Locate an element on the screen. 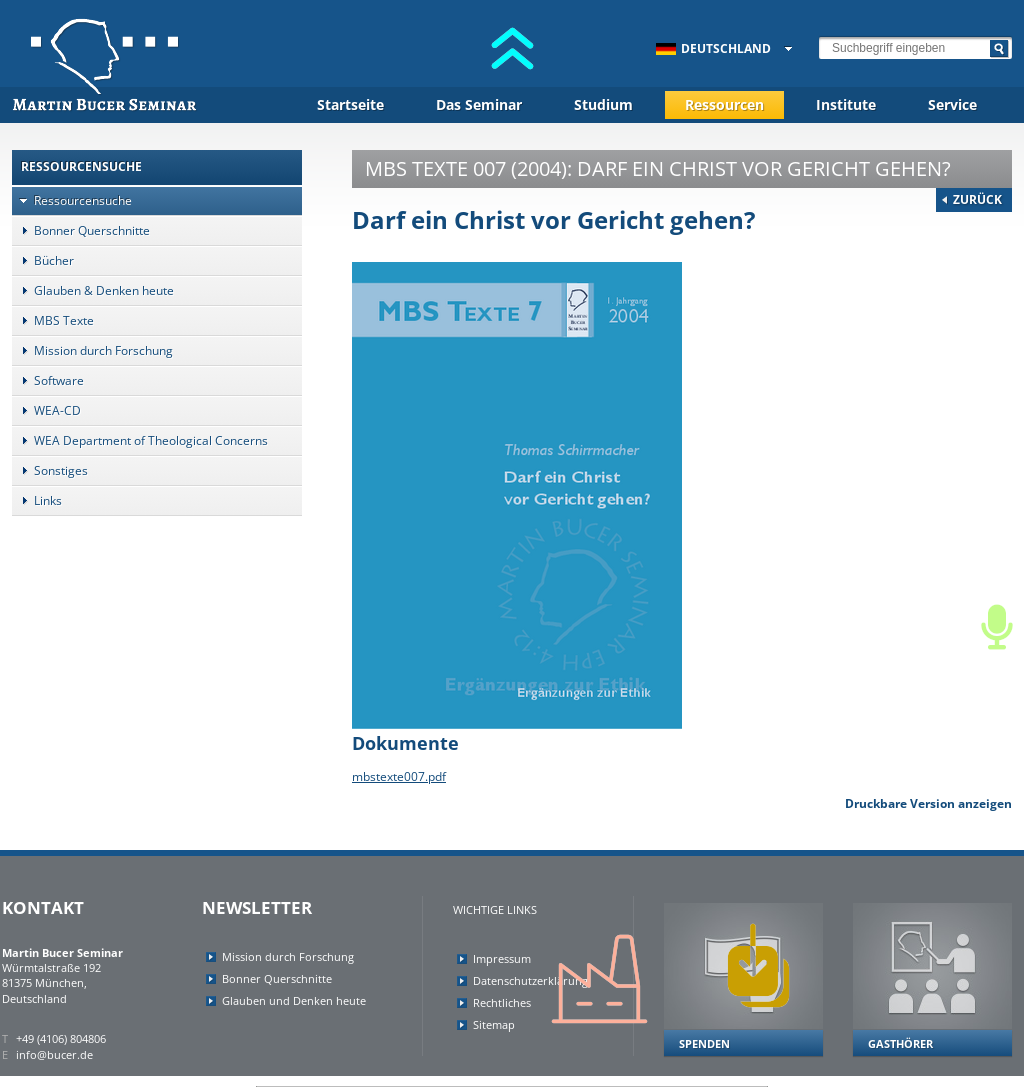 This screenshot has width=1024, height=1087. scroll to top of page is located at coordinates (512, 48).